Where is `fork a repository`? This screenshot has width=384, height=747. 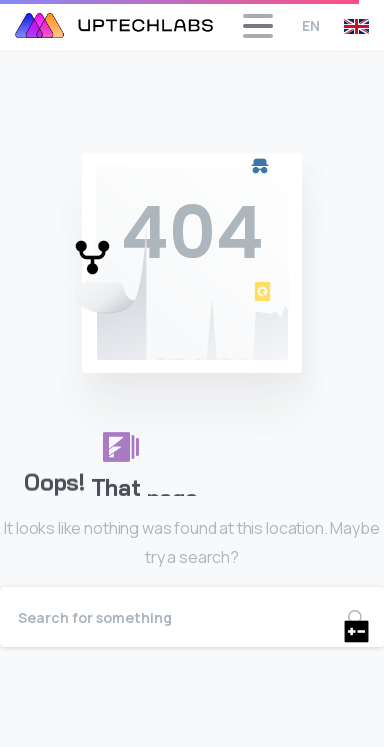 fork a repository is located at coordinates (92, 257).